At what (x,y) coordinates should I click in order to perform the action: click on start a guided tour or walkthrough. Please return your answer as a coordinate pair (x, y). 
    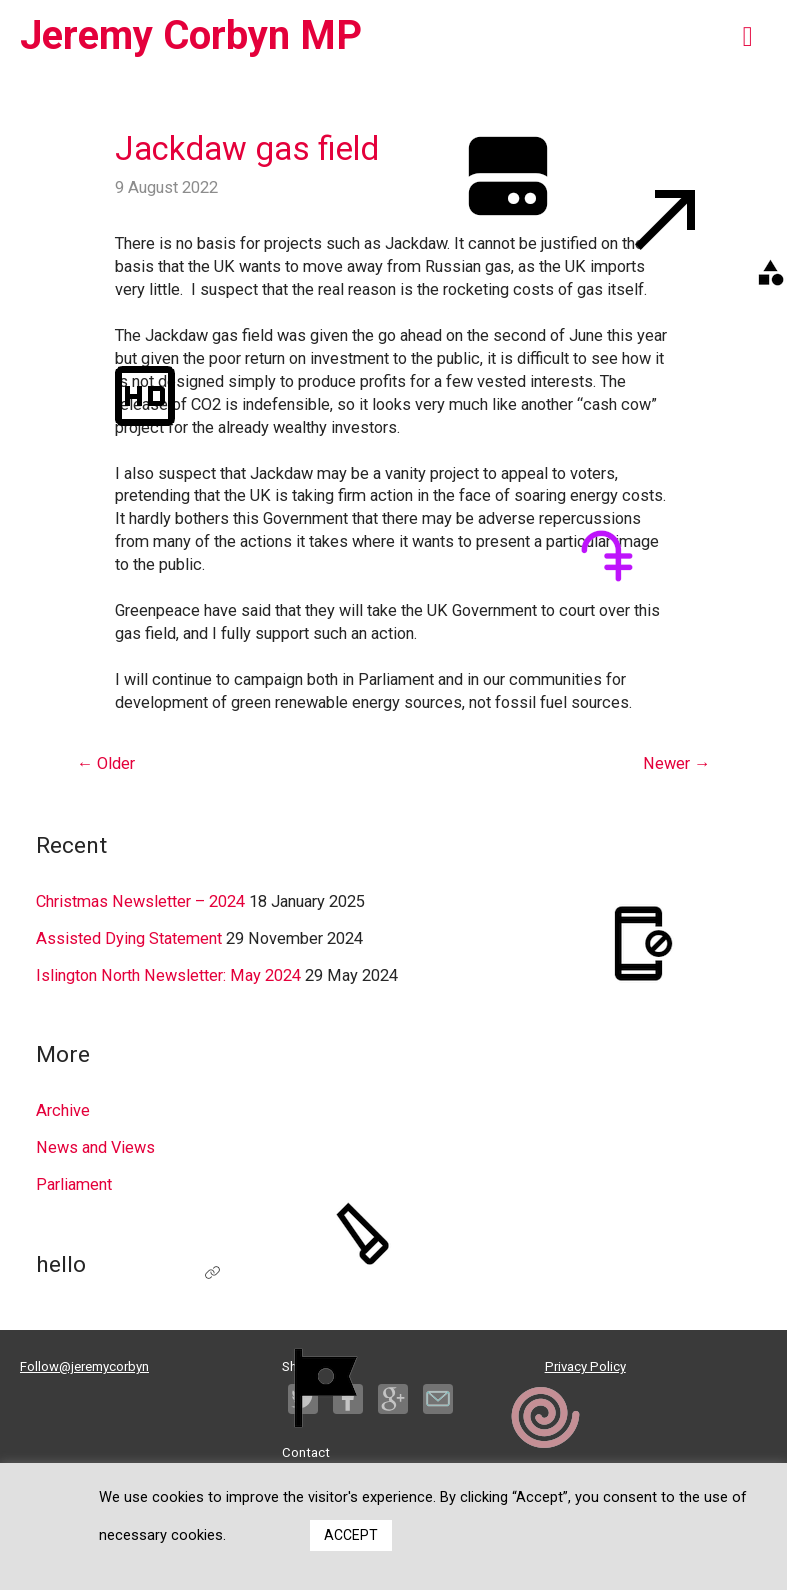
    Looking at the image, I should click on (322, 1388).